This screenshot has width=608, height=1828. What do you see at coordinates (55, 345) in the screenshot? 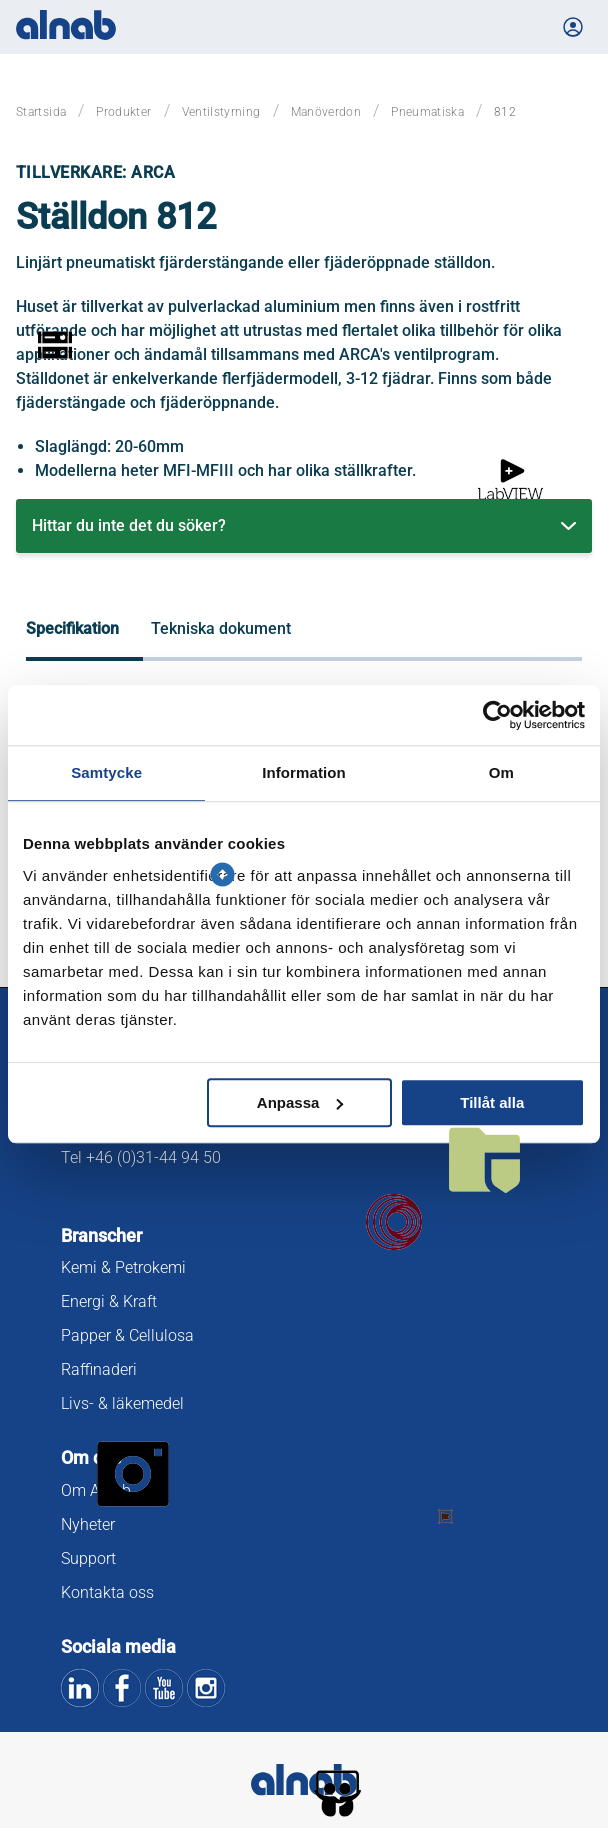
I see `google cloud storage service logo` at bounding box center [55, 345].